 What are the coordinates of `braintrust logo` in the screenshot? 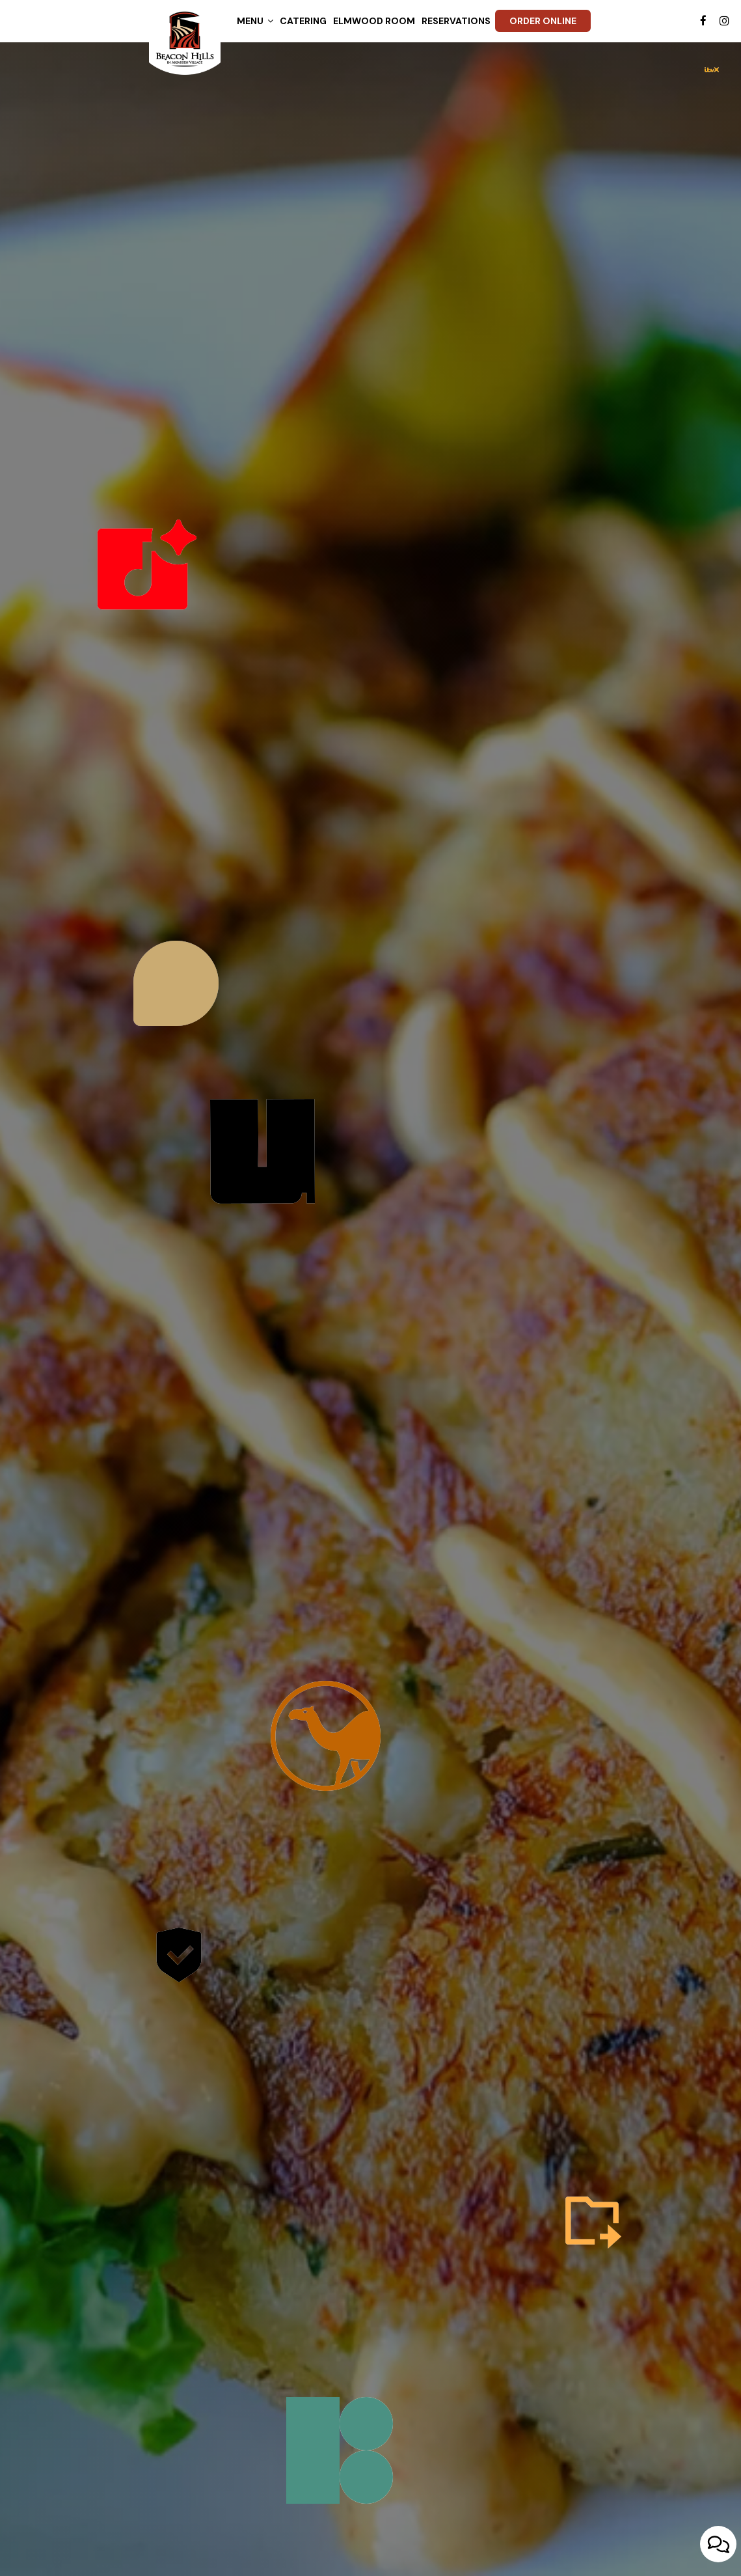 It's located at (176, 983).